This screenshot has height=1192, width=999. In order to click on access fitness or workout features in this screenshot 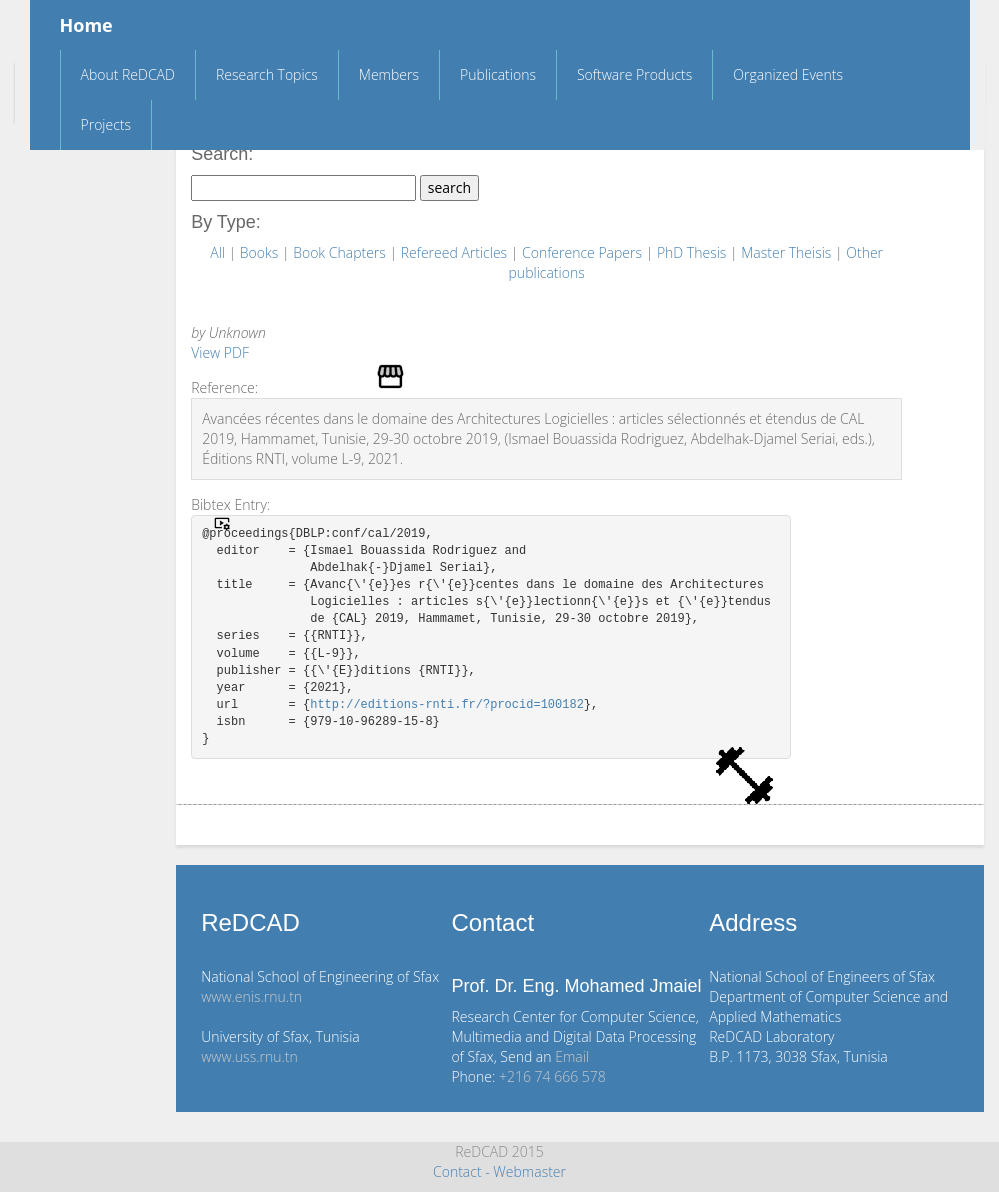, I will do `click(744, 775)`.